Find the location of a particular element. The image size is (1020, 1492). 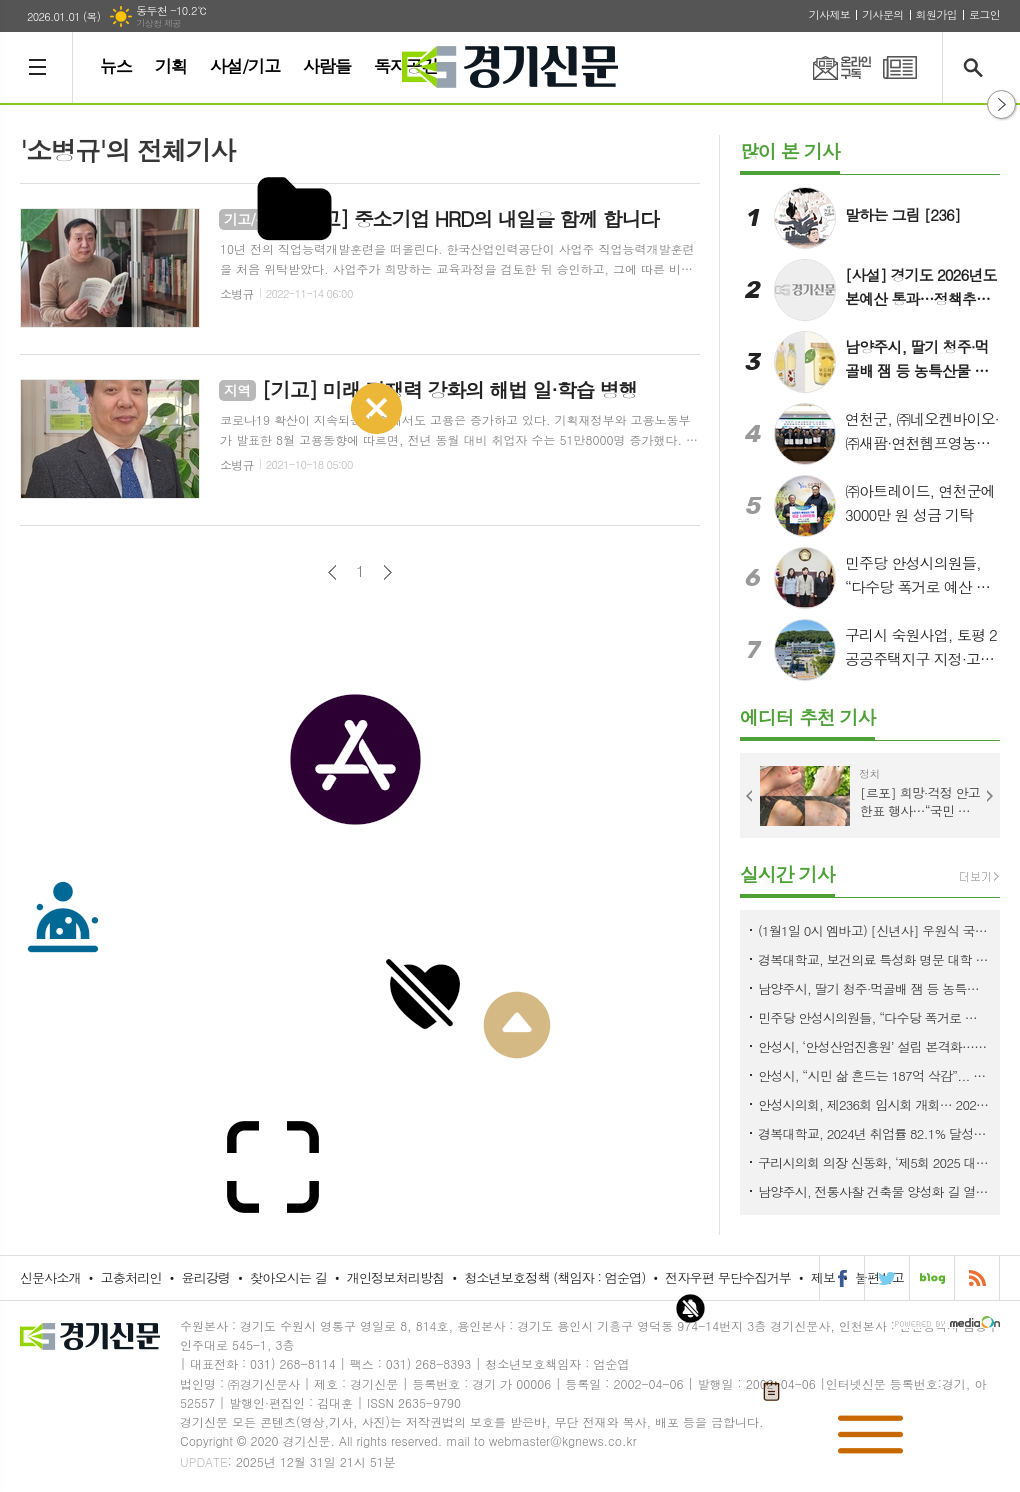

open the apple app store is located at coordinates (355, 759).